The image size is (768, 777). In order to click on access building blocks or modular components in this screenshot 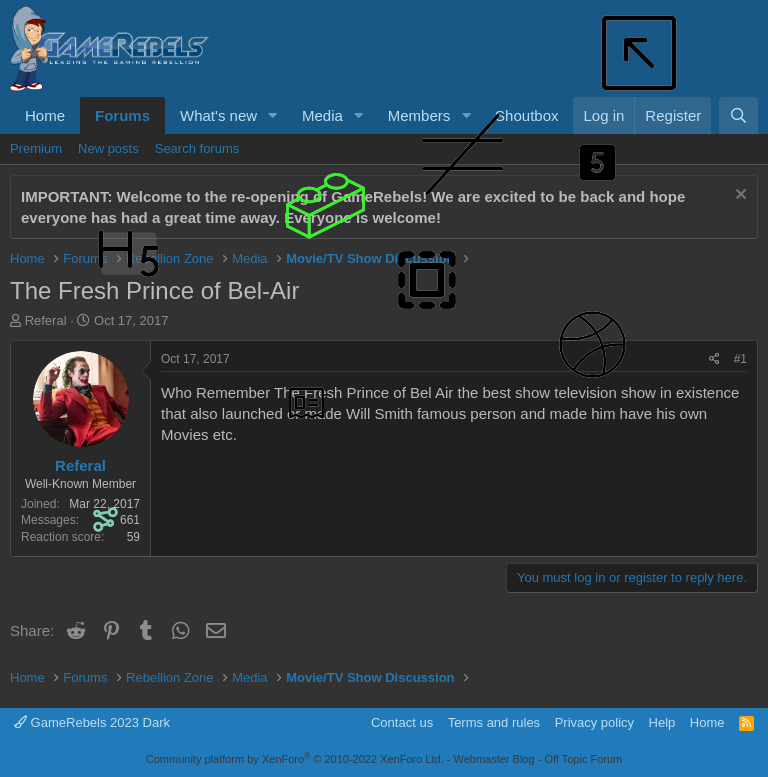, I will do `click(325, 204)`.